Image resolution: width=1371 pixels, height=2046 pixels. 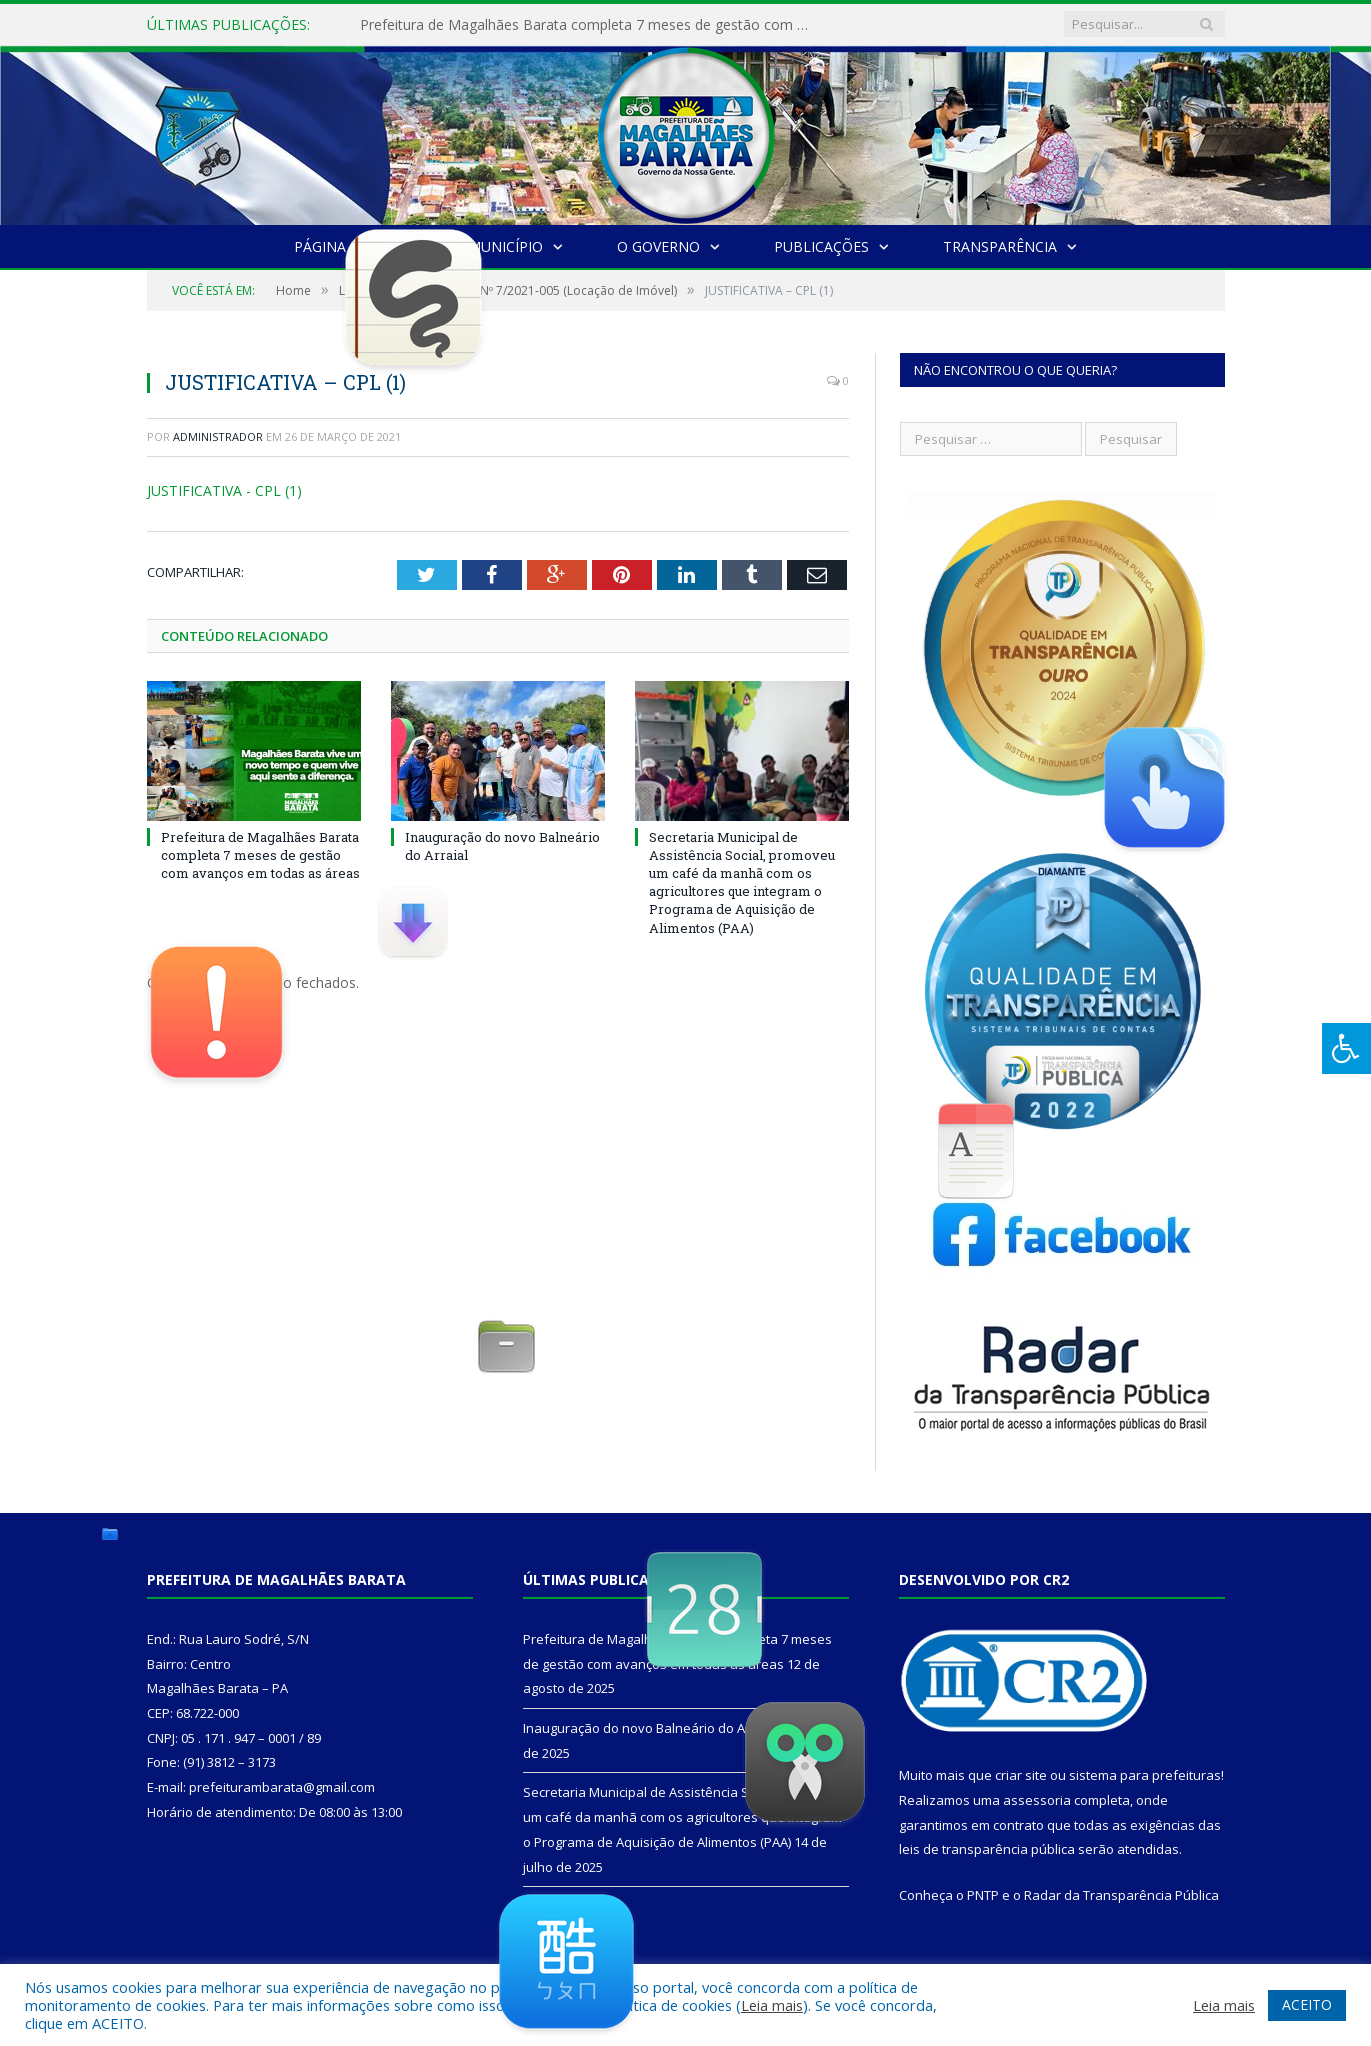 What do you see at coordinates (216, 1015) in the screenshot?
I see `indicates an error has occurred` at bounding box center [216, 1015].